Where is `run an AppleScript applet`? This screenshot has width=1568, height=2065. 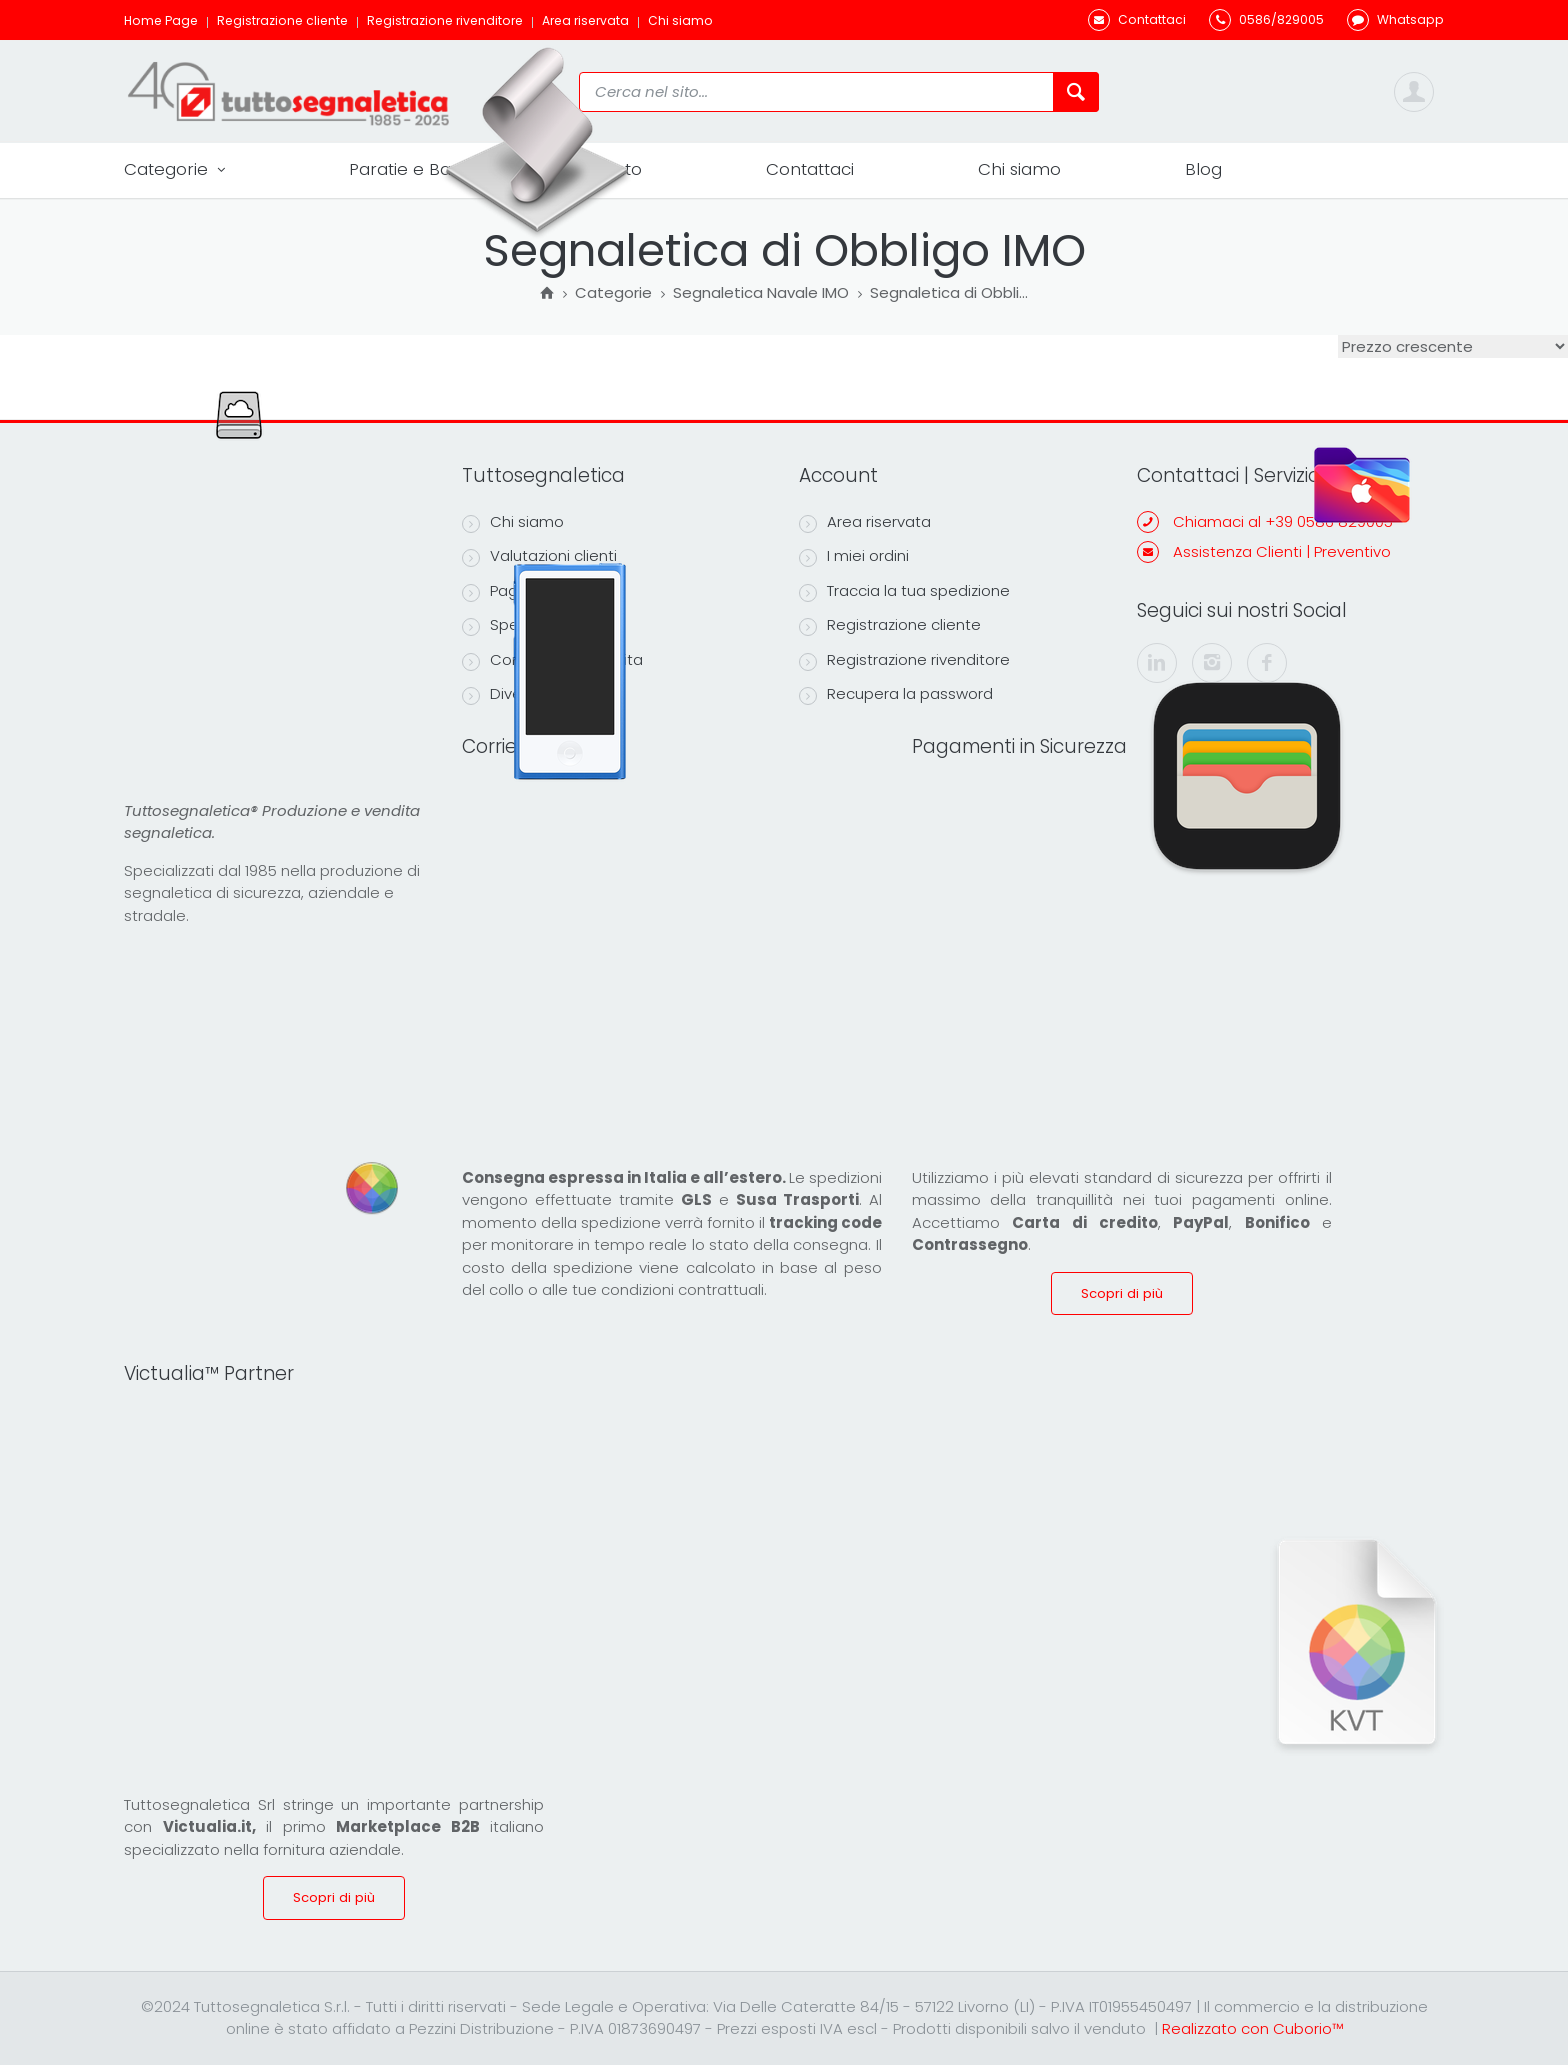 run an AppleScript applet is located at coordinates (536, 138).